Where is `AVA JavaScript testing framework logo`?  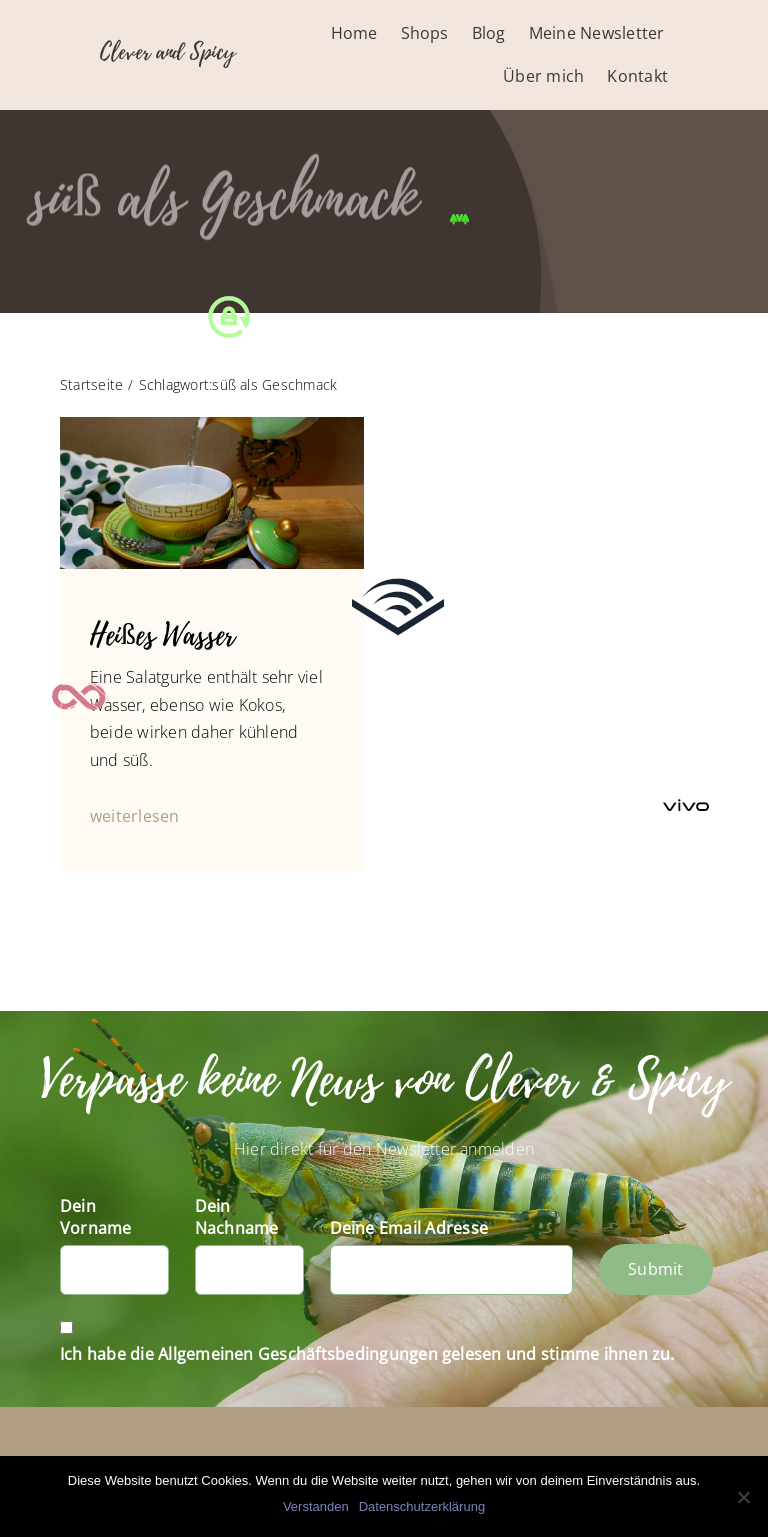 AVA JavaScript testing framework logo is located at coordinates (459, 219).